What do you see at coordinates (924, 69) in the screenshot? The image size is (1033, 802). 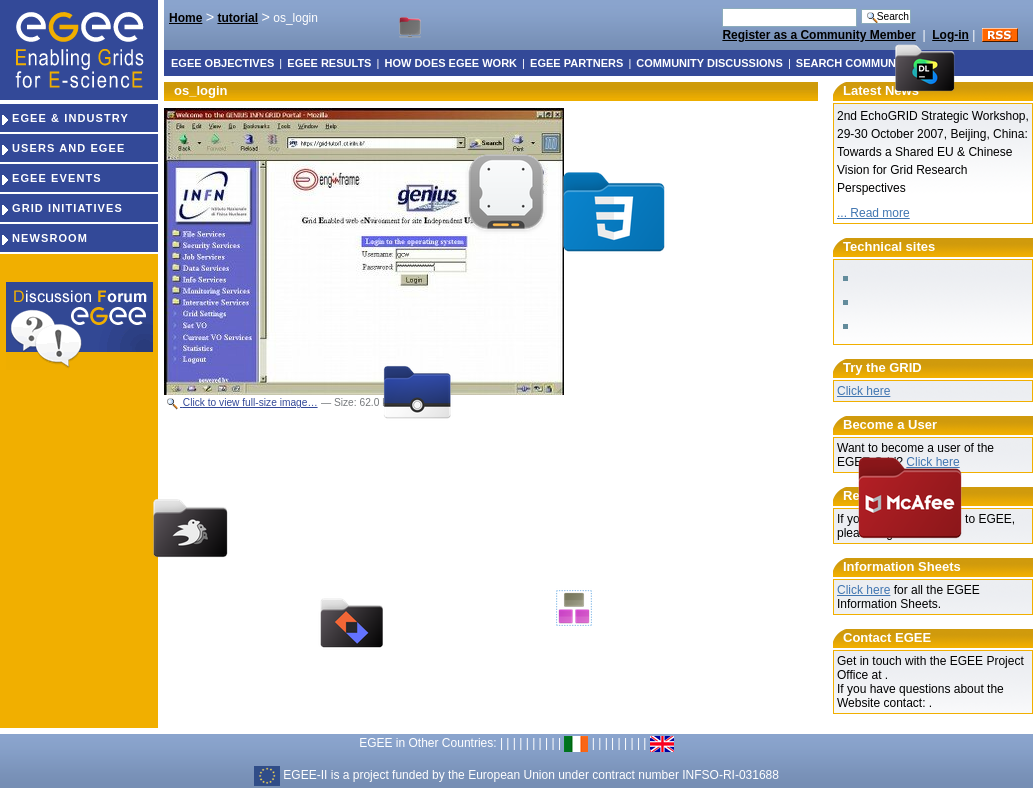 I see `open datalore project files folder` at bounding box center [924, 69].